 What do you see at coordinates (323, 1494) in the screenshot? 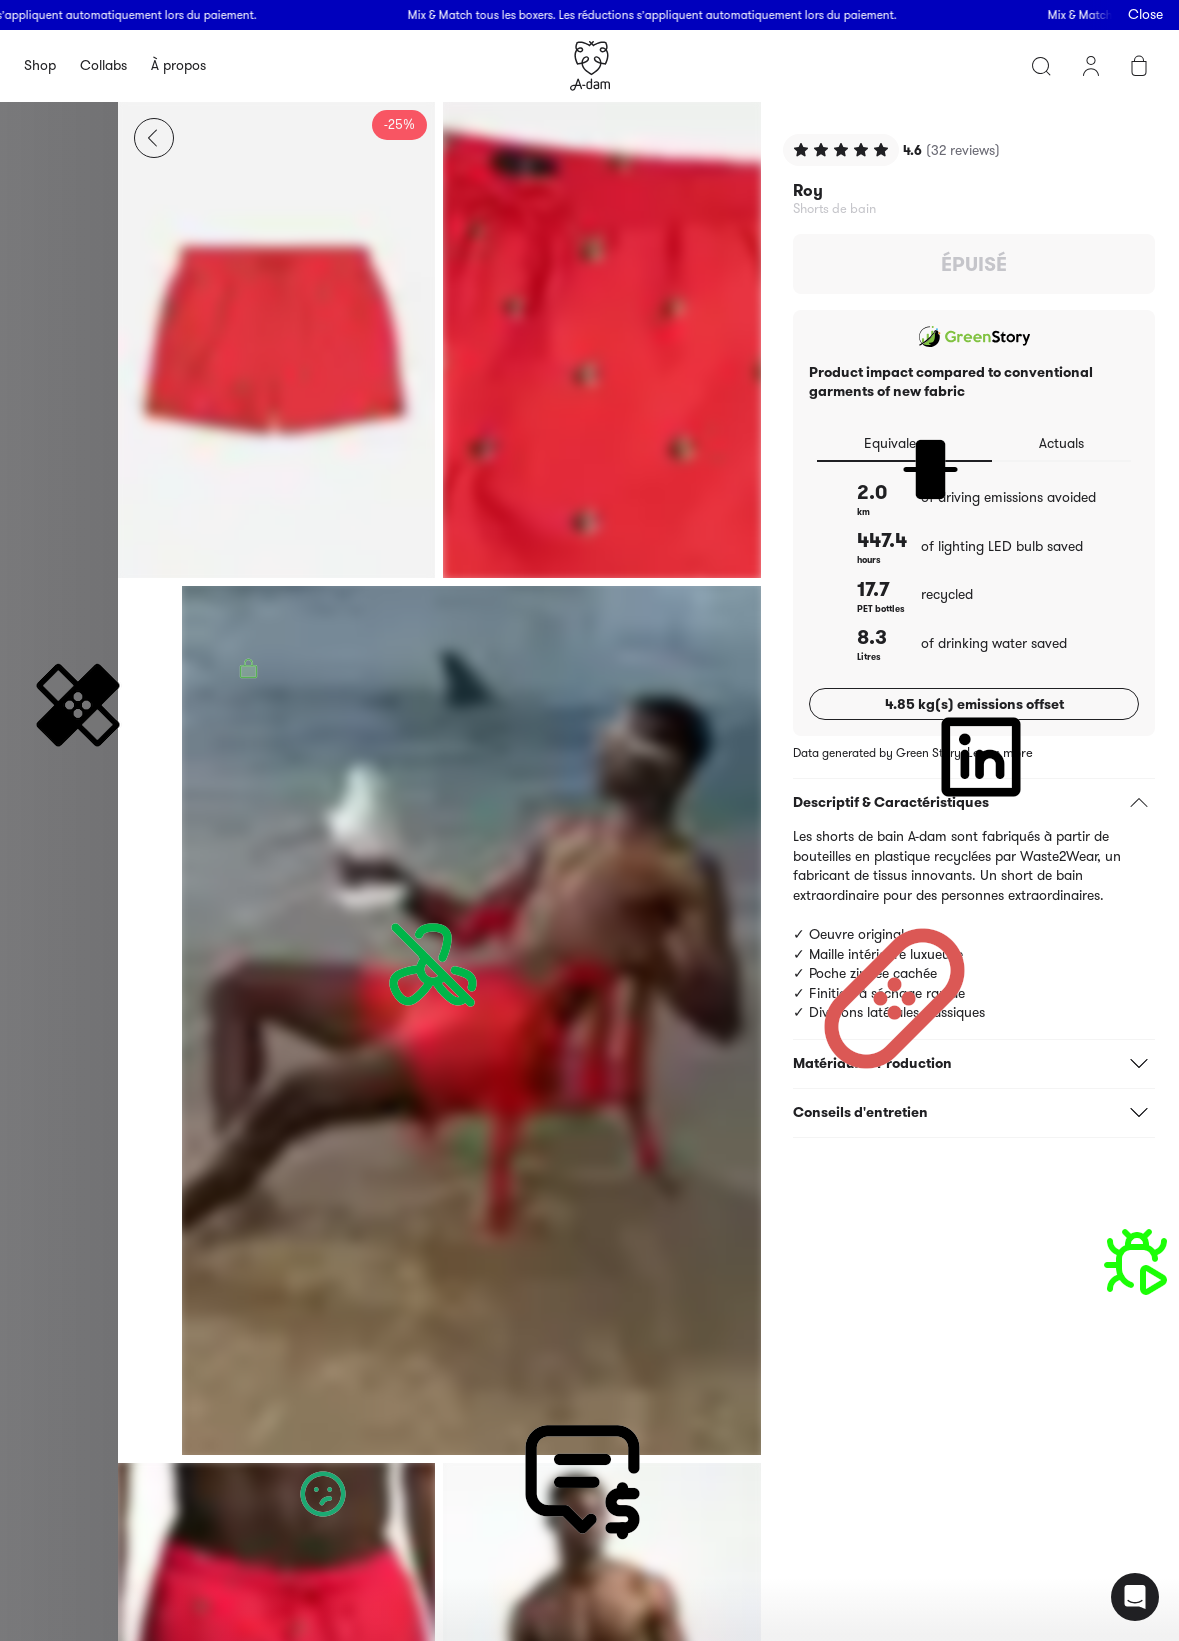
I see `indicate user frustration or negative feedback` at bounding box center [323, 1494].